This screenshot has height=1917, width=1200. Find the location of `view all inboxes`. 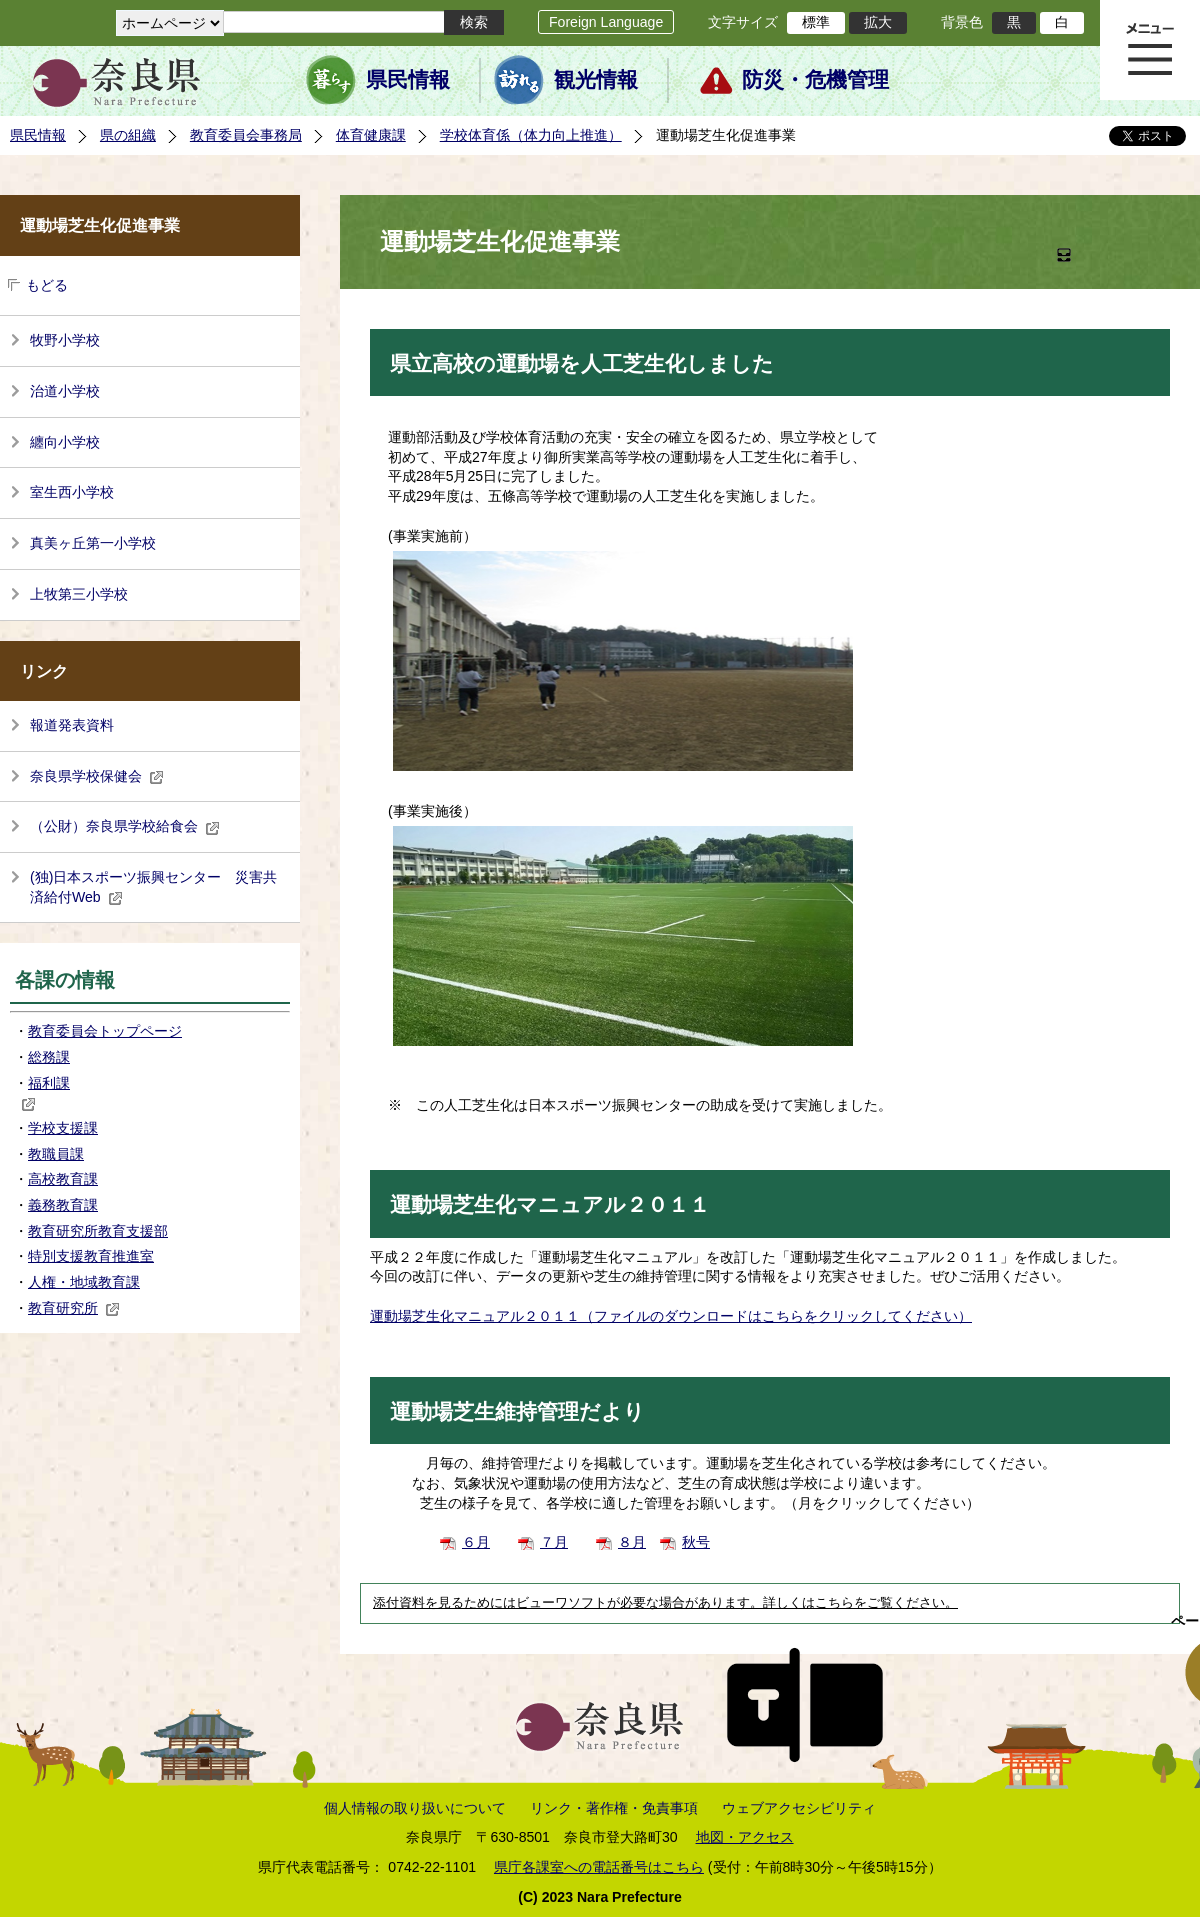

view all inboxes is located at coordinates (1064, 255).